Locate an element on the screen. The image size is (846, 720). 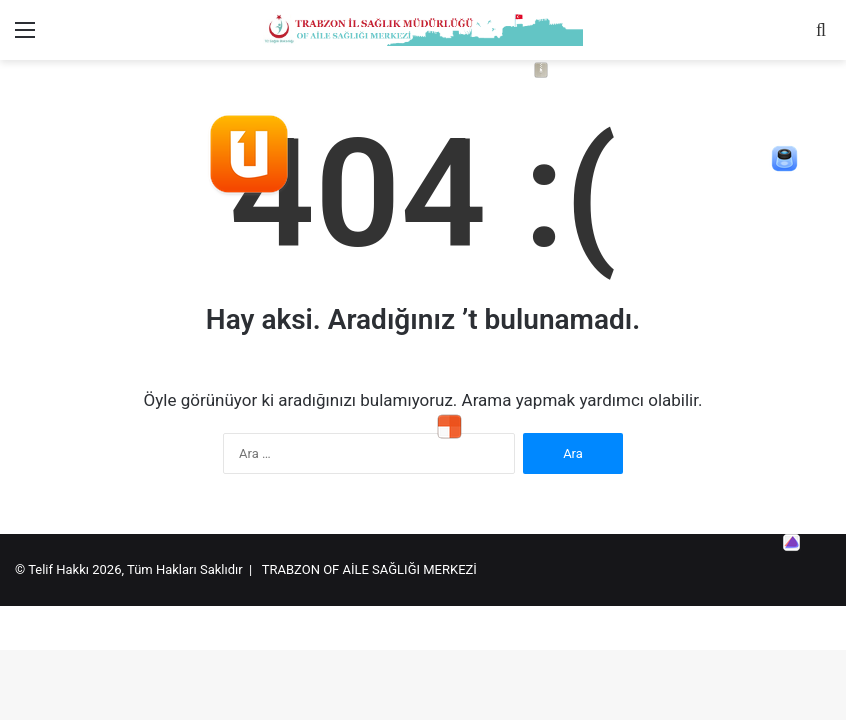
launch endeavouros linux application is located at coordinates (791, 542).